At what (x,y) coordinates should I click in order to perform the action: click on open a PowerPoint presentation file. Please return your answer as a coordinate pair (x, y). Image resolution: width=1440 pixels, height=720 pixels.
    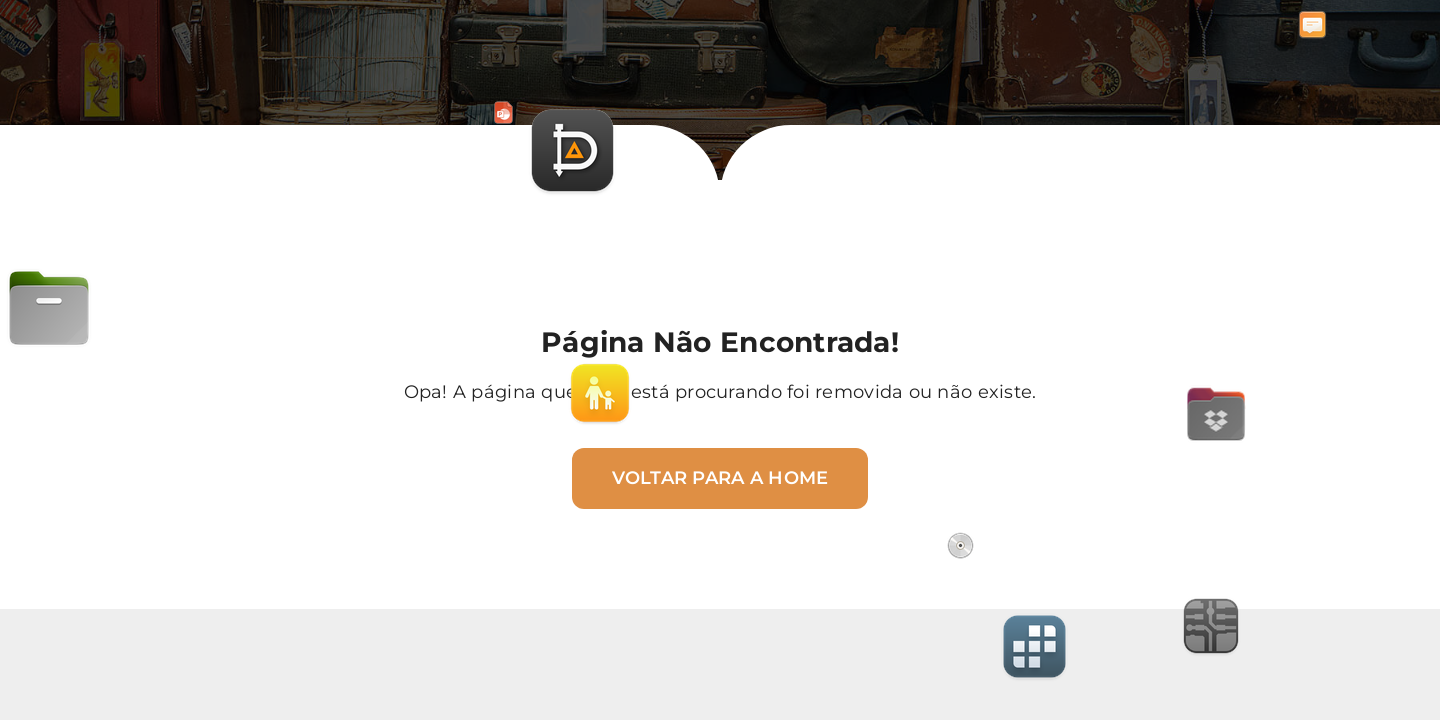
    Looking at the image, I should click on (503, 112).